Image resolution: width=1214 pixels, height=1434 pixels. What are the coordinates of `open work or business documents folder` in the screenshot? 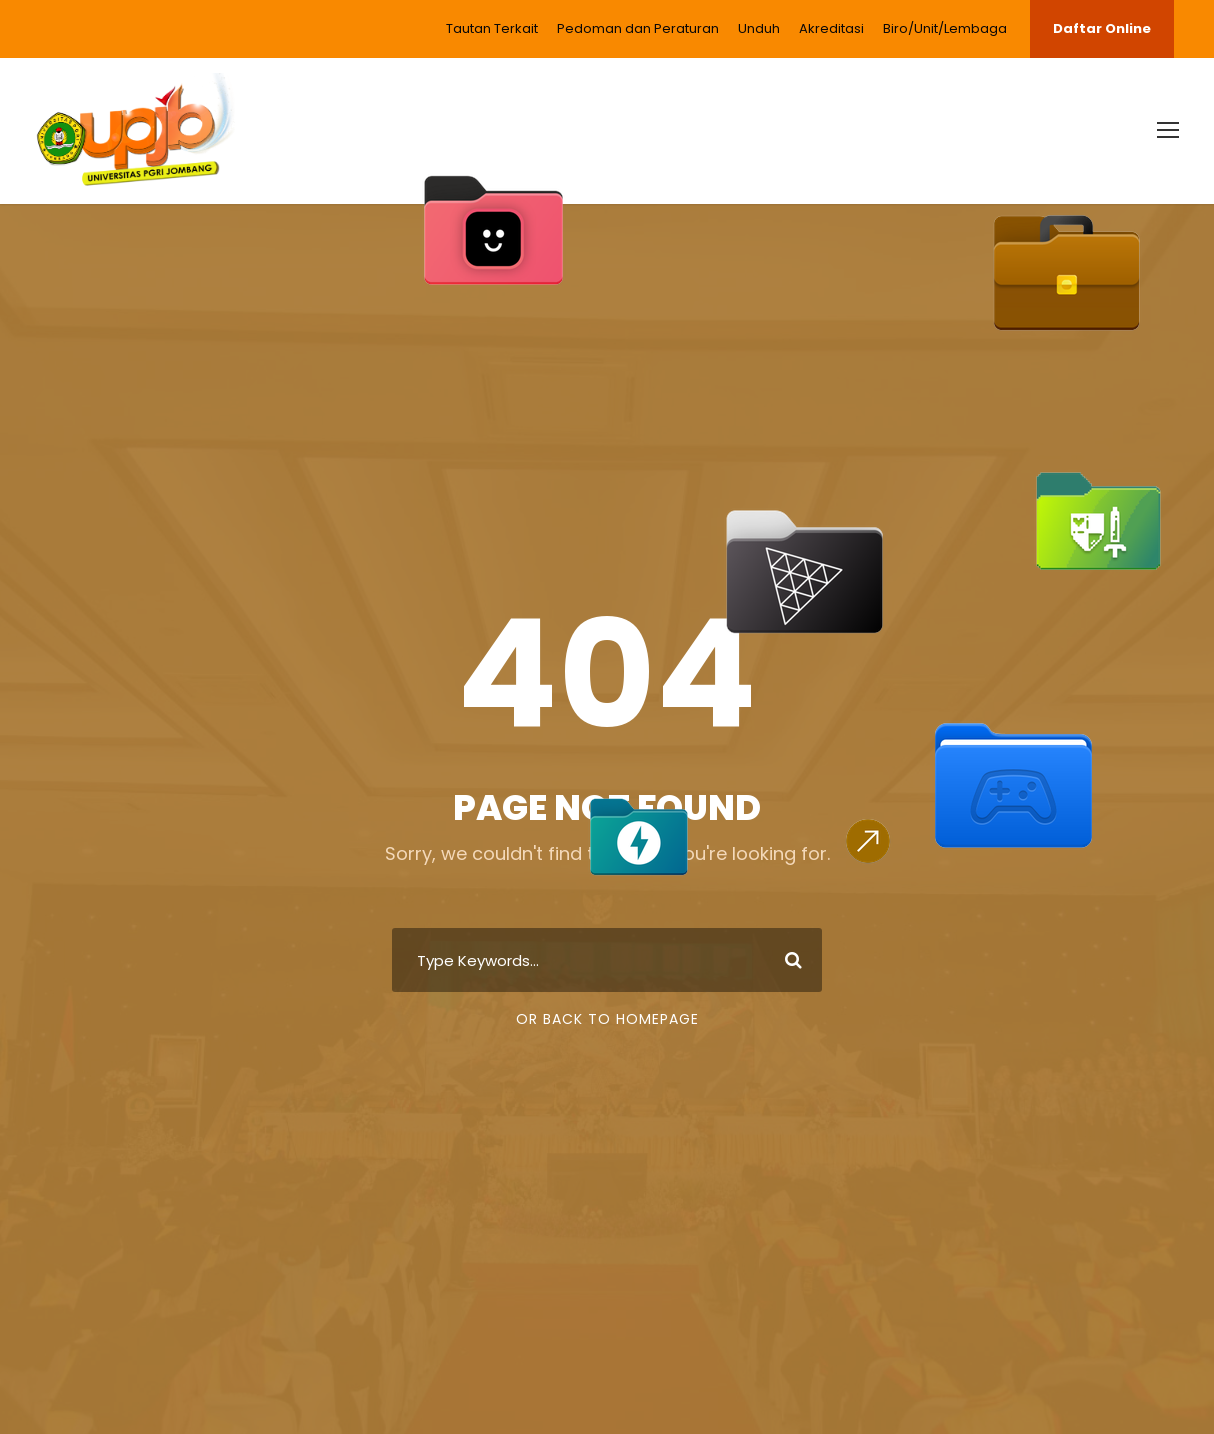 It's located at (1066, 277).